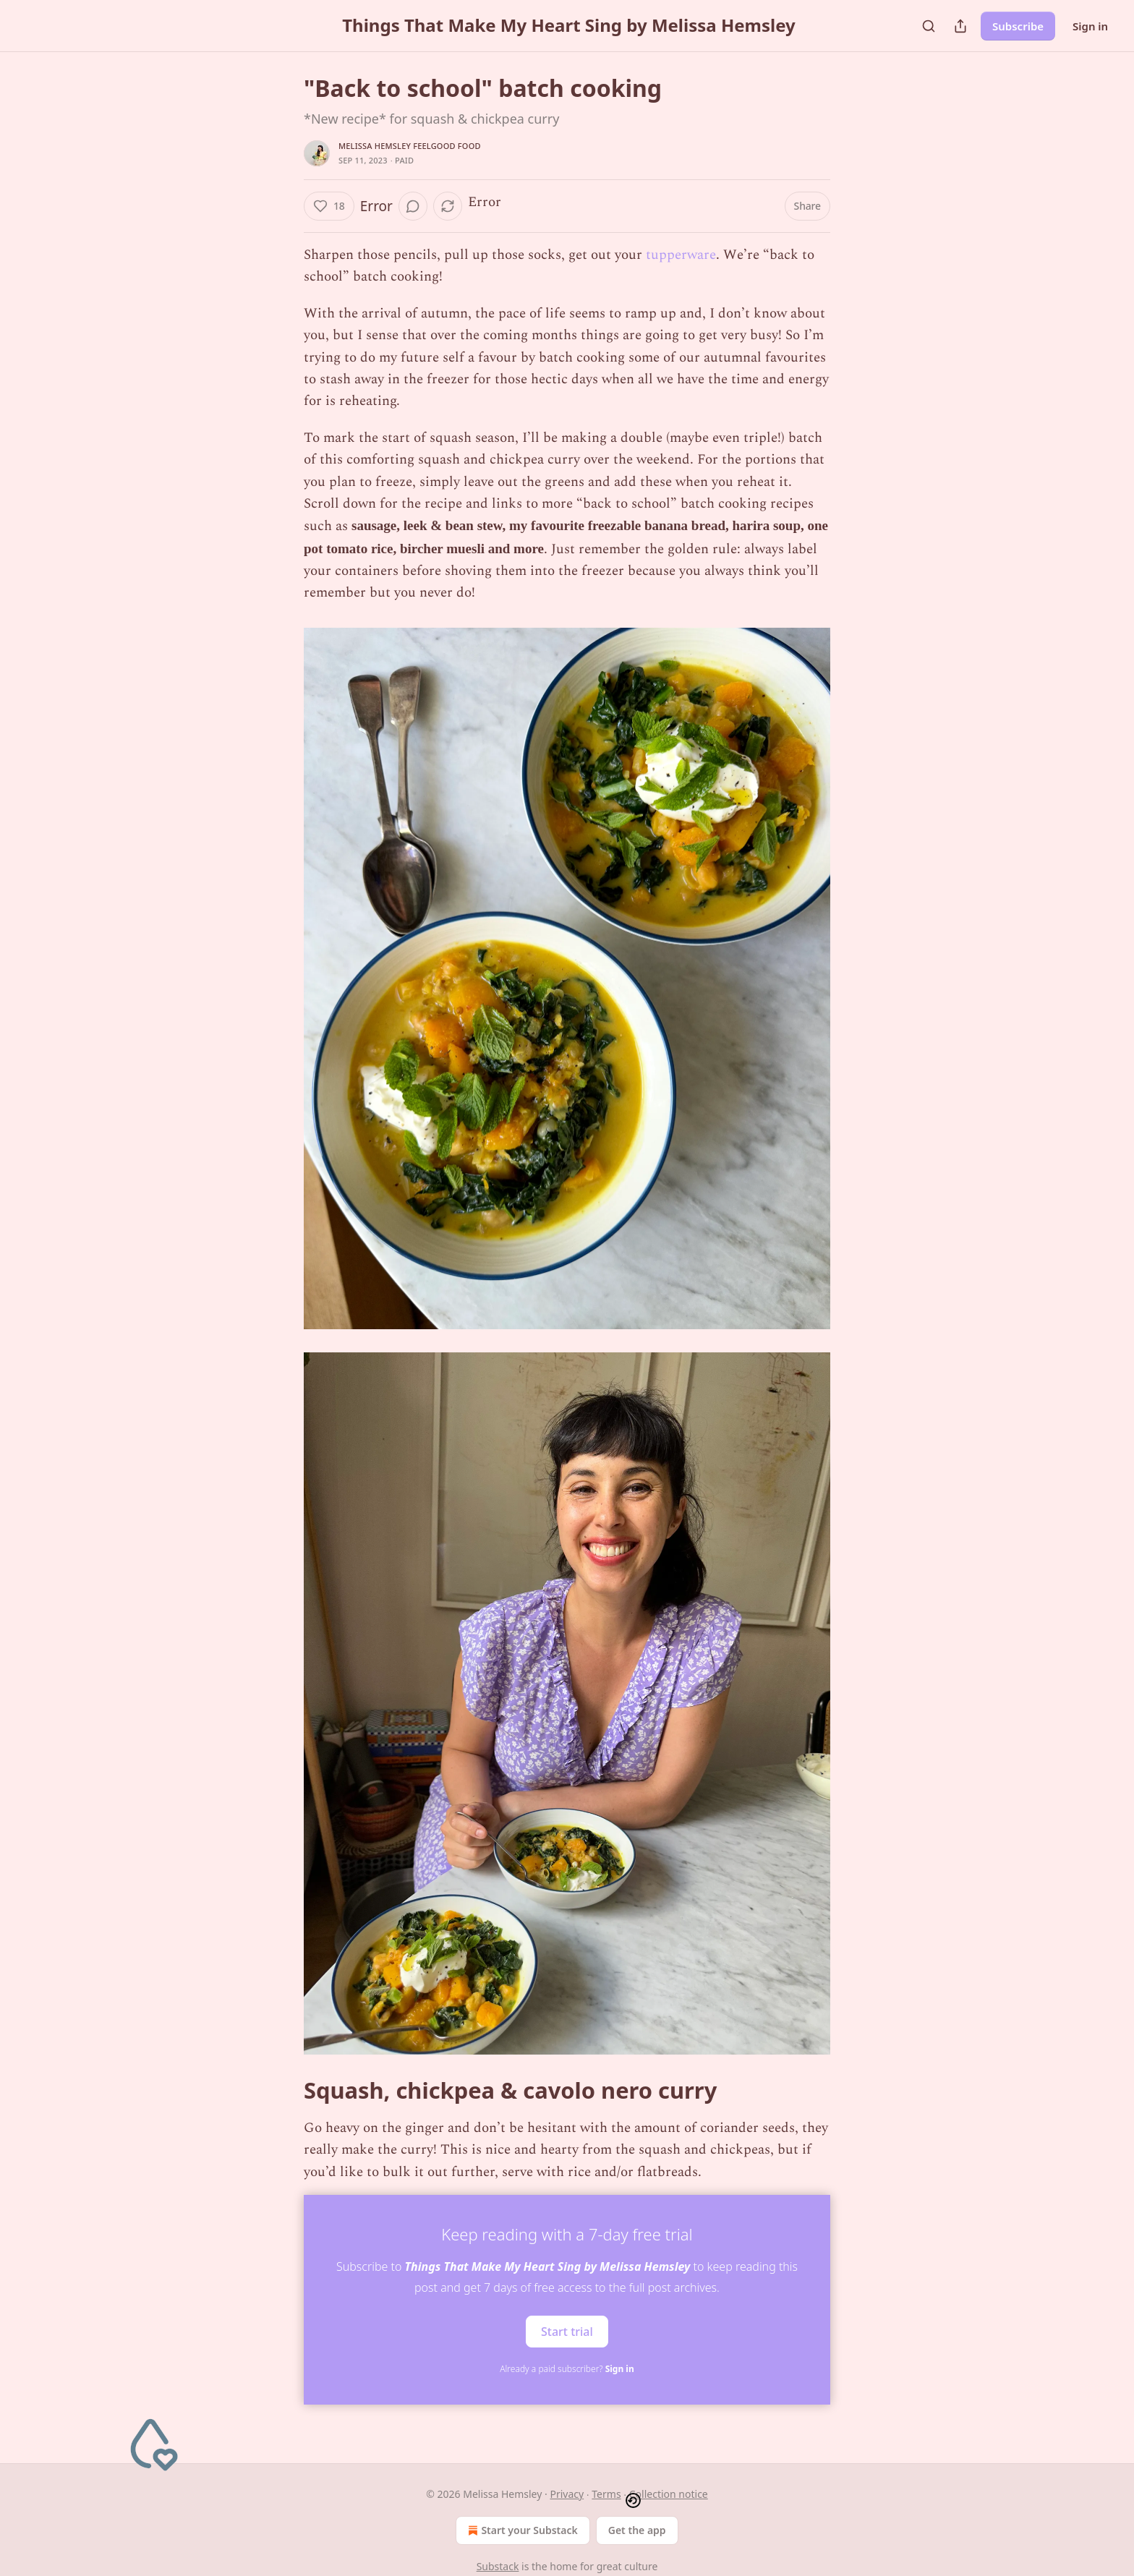 The width and height of the screenshot is (1134, 2576). I want to click on indicates creative commons share-alike license, so click(633, 2500).